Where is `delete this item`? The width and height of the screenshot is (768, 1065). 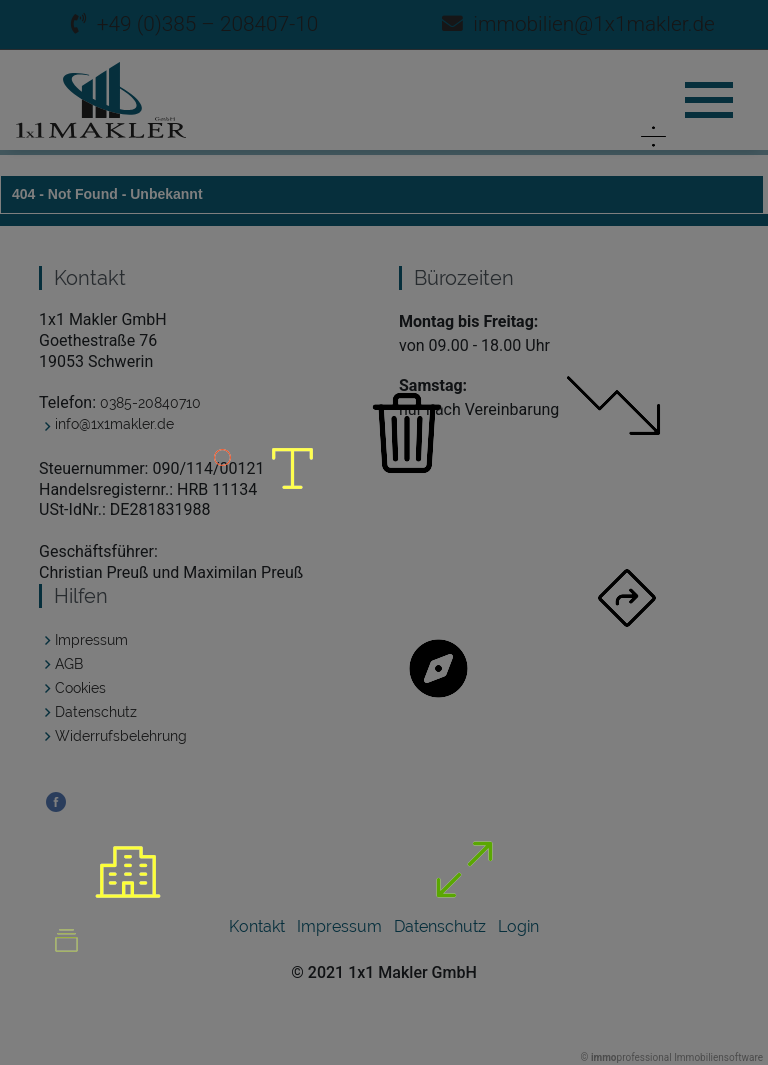
delete this item is located at coordinates (407, 433).